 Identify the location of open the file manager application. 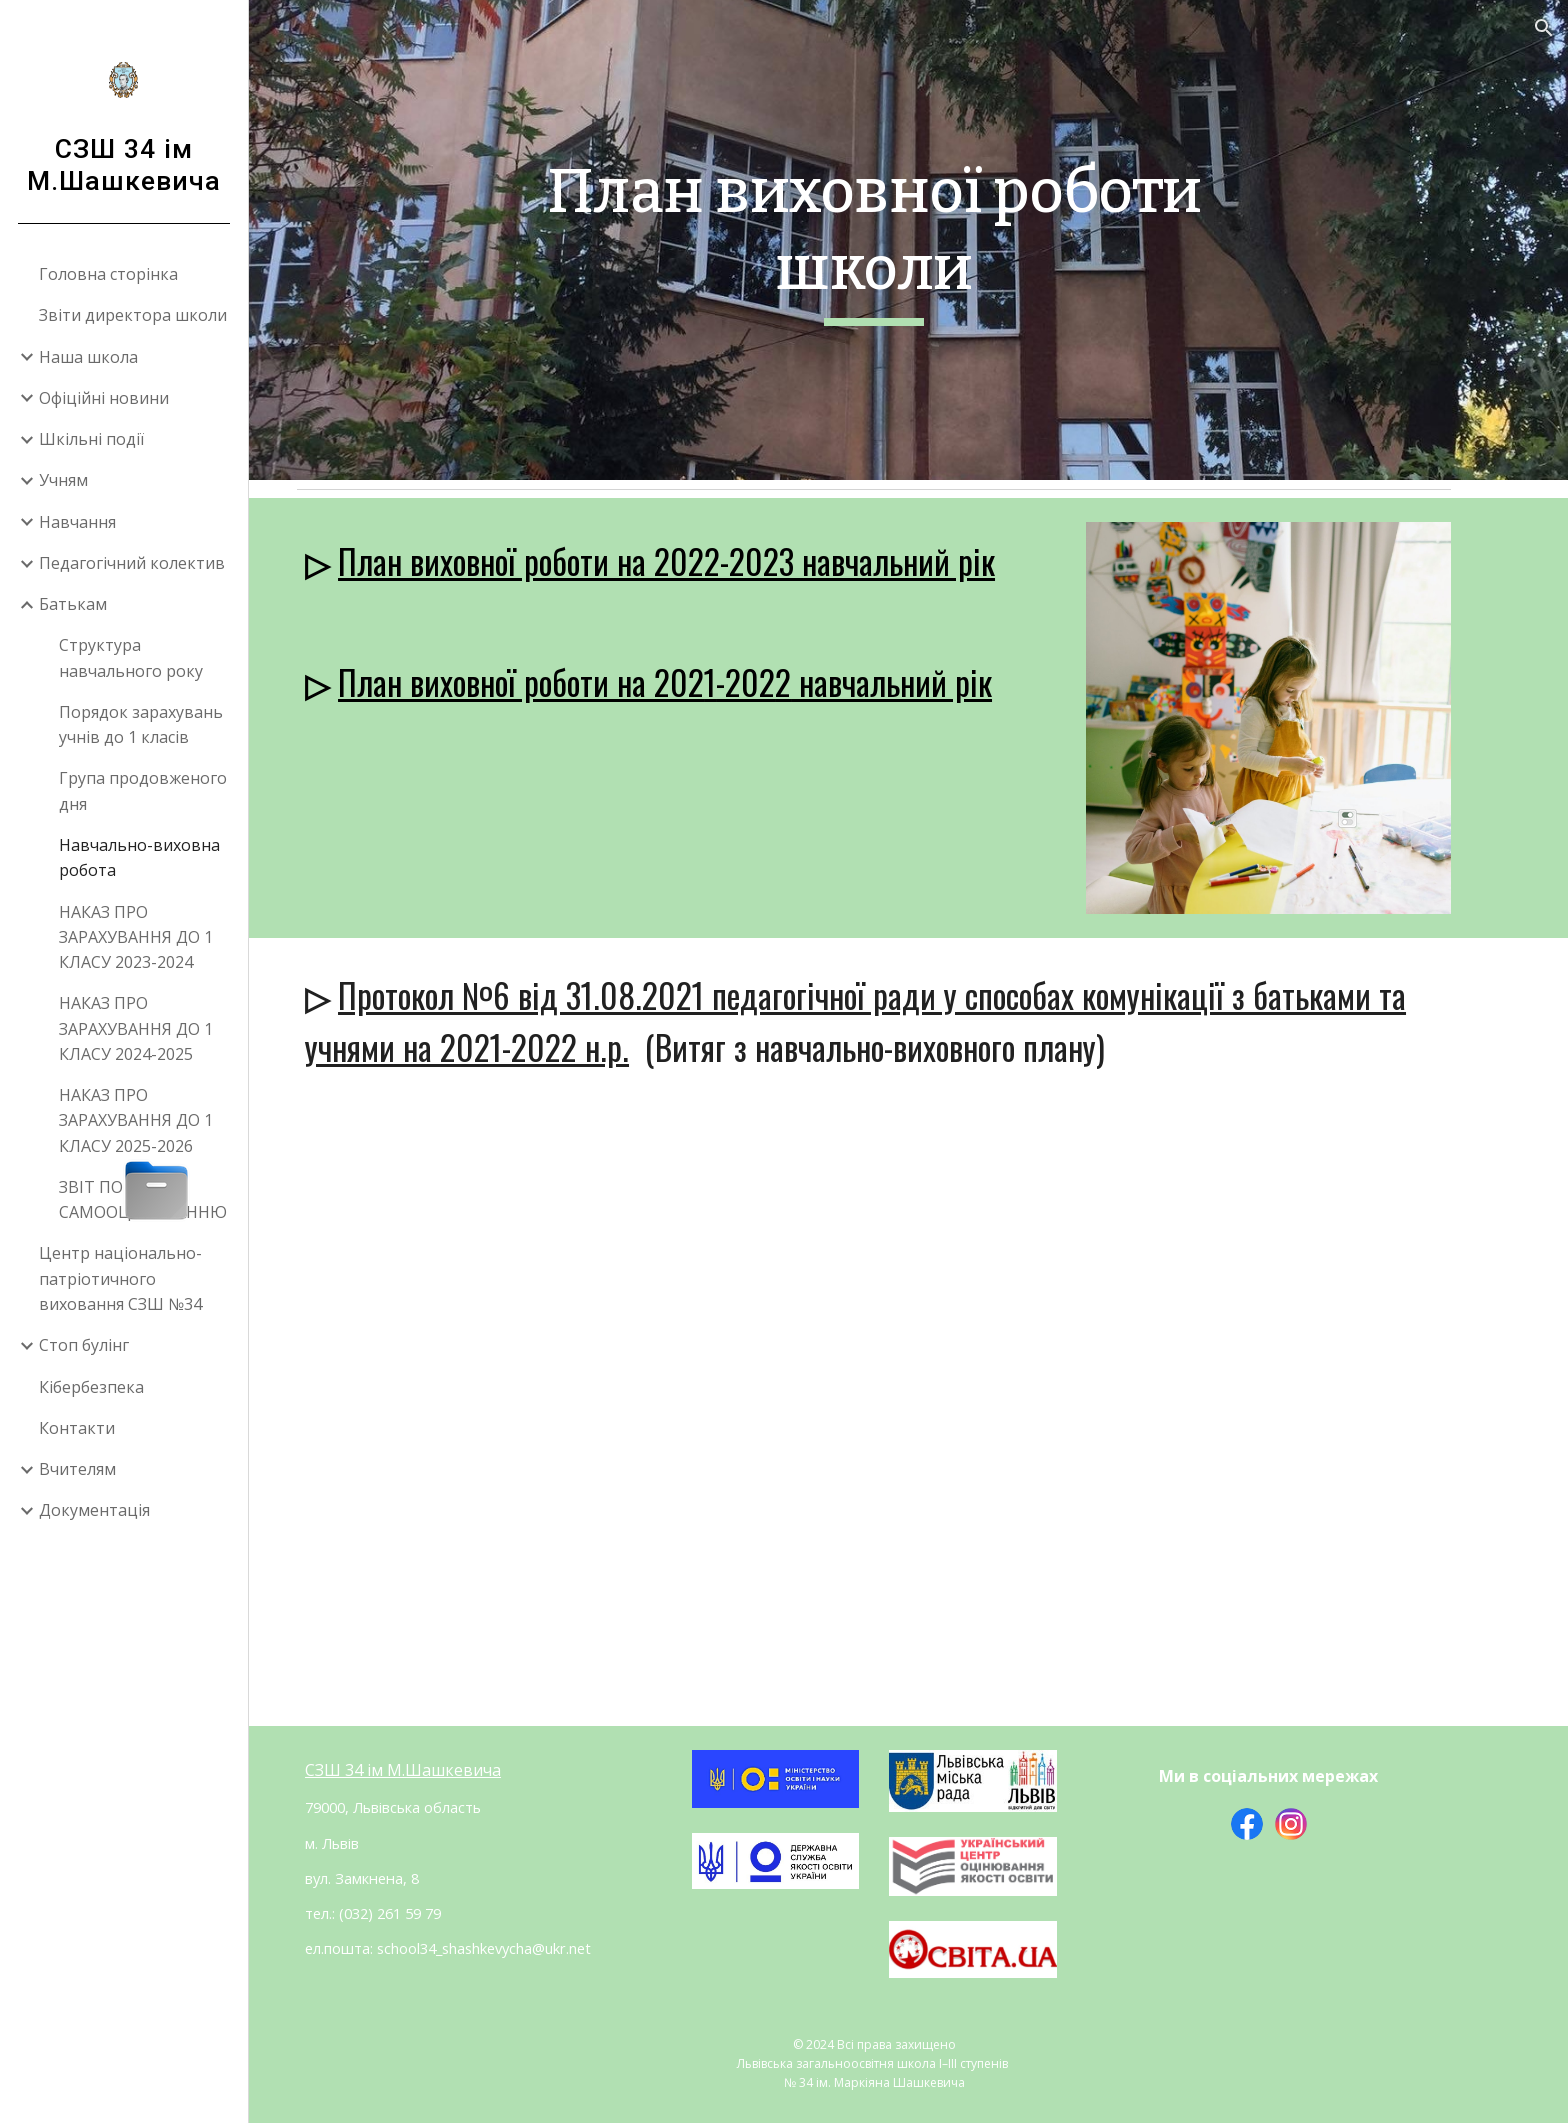
(156, 1190).